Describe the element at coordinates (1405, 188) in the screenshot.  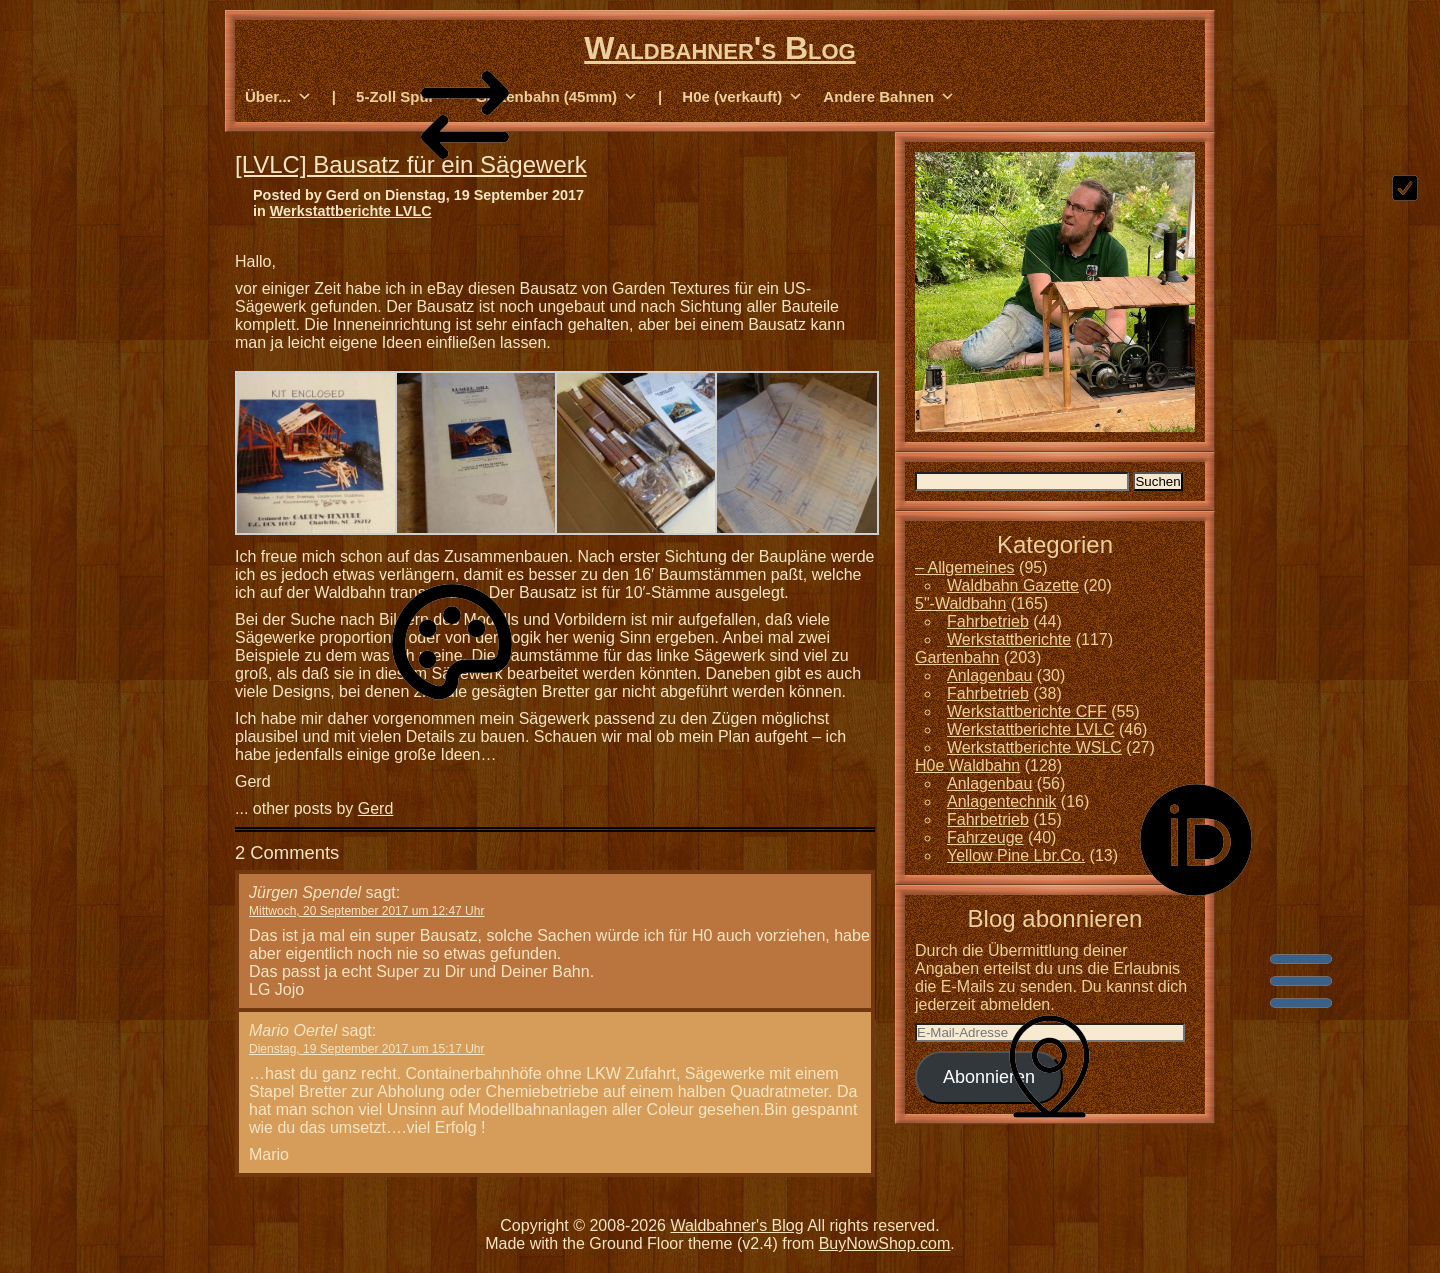
I see `confirm or submit an action` at that location.